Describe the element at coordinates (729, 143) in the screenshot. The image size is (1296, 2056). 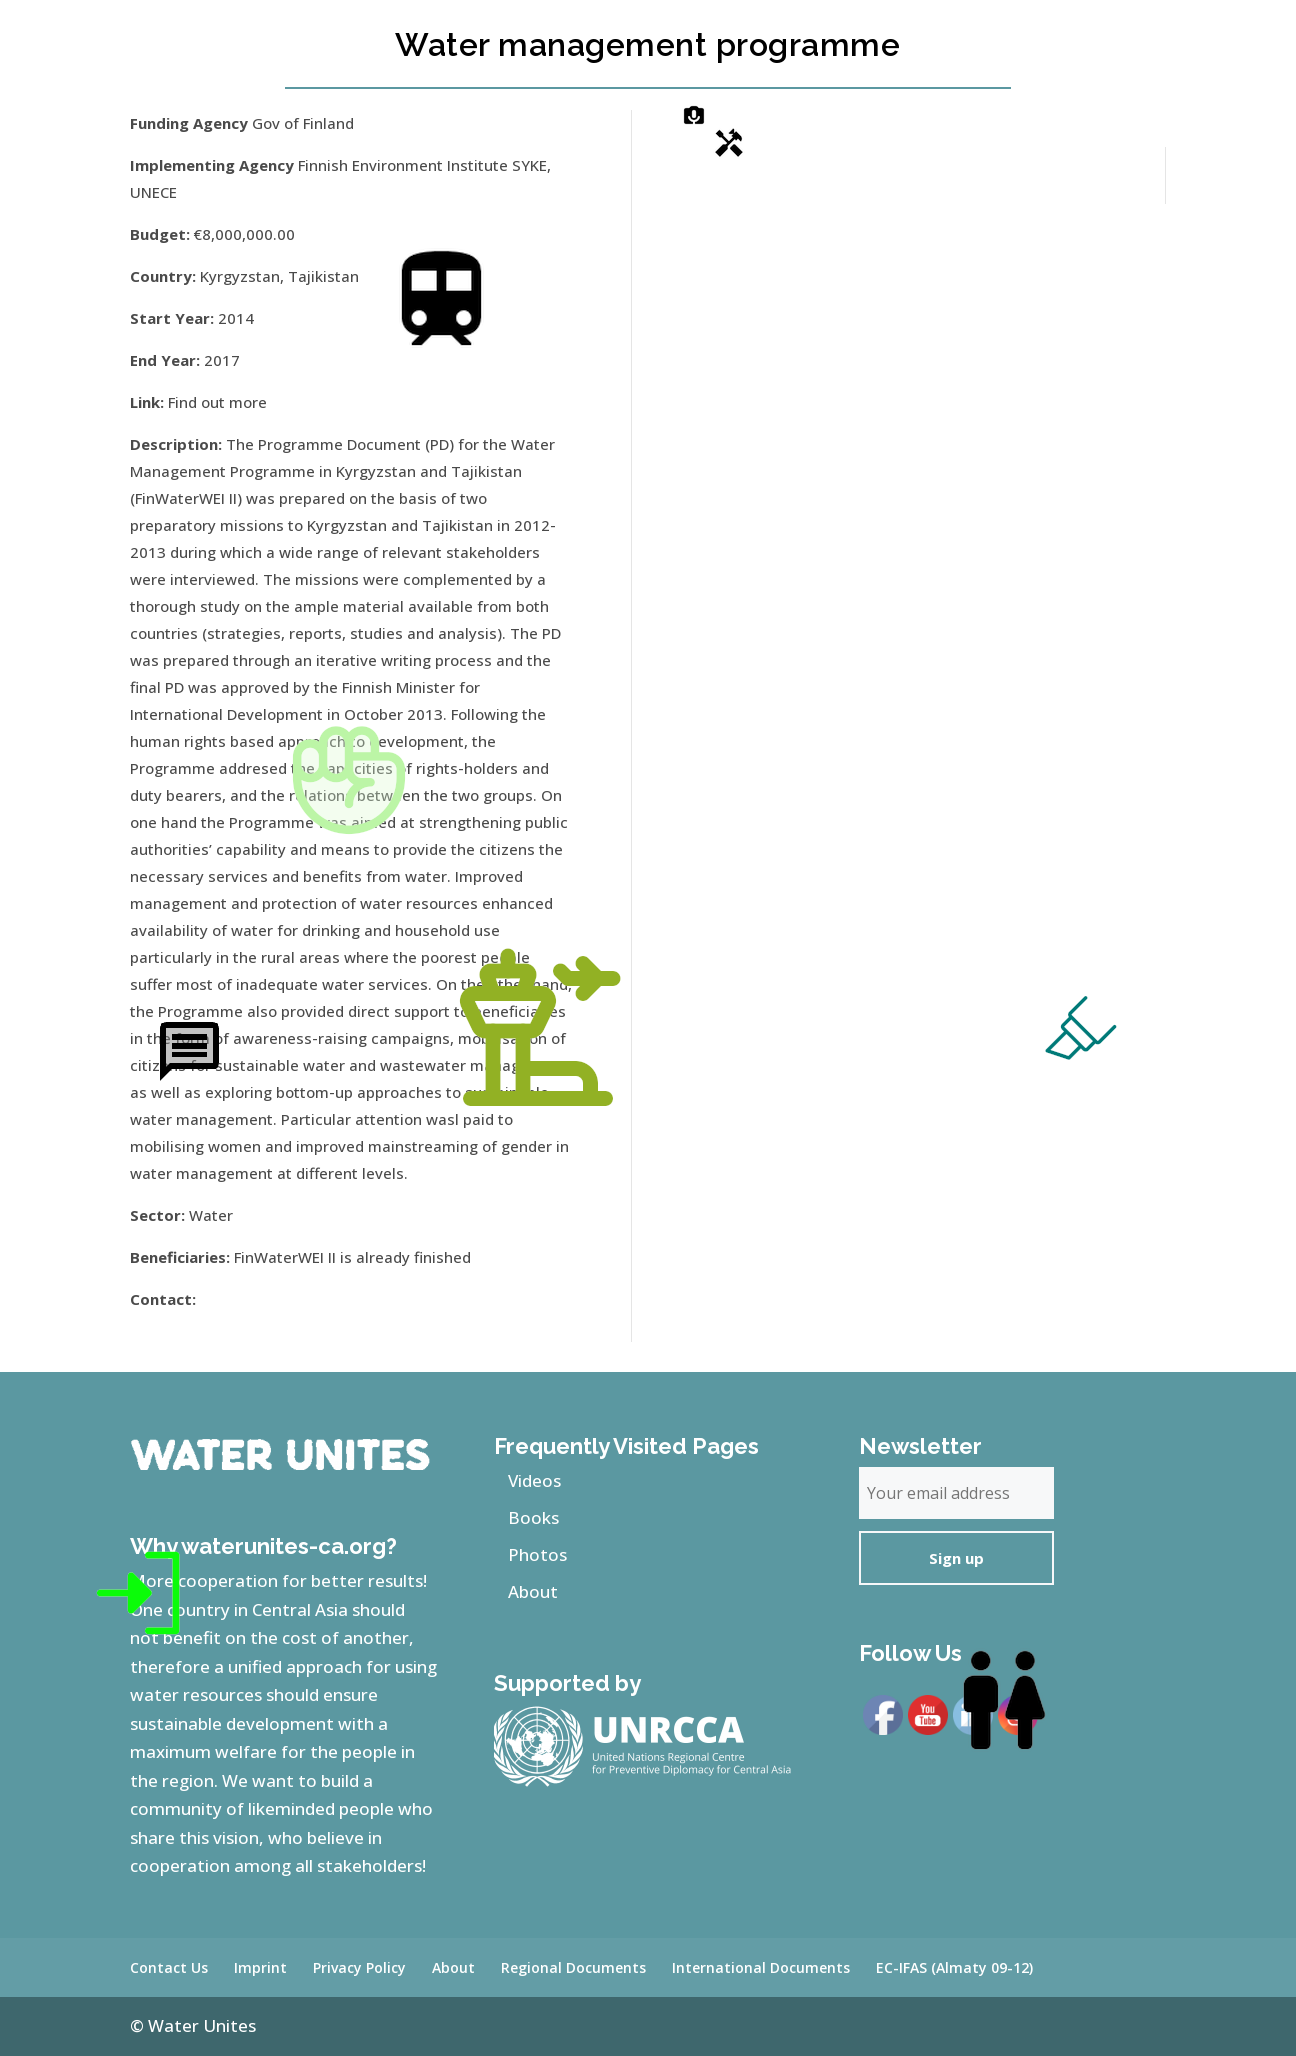
I see `access tools and settings` at that location.